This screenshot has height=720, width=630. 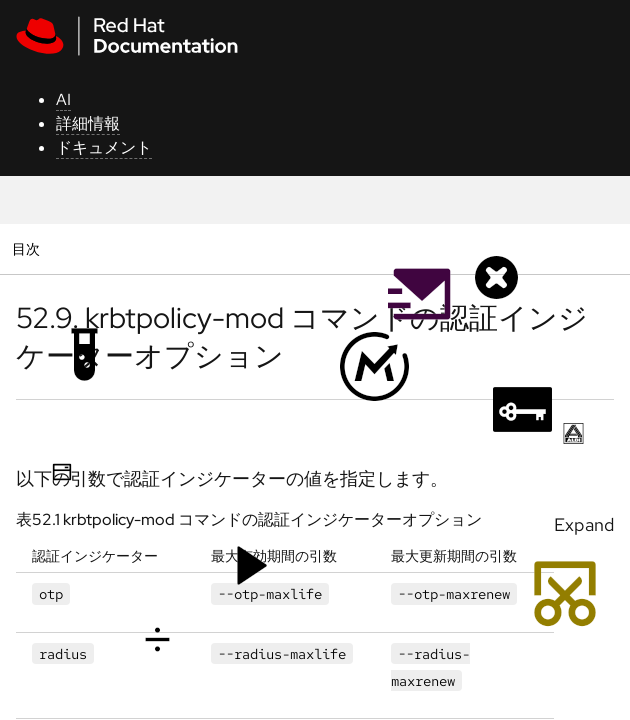 I want to click on visit the iFixit website for repair guides, so click(x=496, y=277).